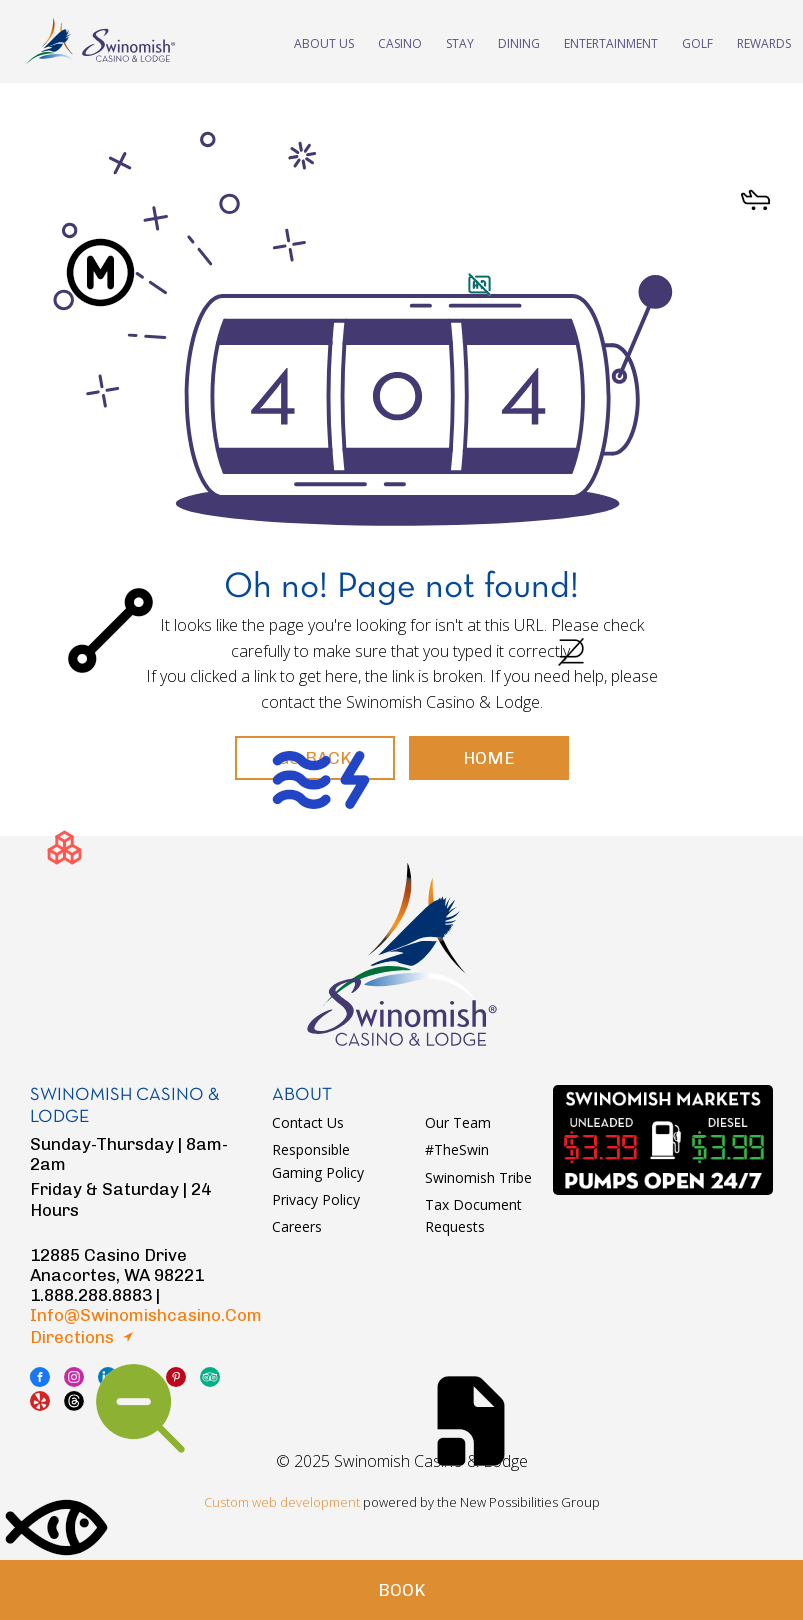 This screenshot has height=1620, width=803. What do you see at coordinates (321, 780) in the screenshot?
I see `hydroelectric power generation` at bounding box center [321, 780].